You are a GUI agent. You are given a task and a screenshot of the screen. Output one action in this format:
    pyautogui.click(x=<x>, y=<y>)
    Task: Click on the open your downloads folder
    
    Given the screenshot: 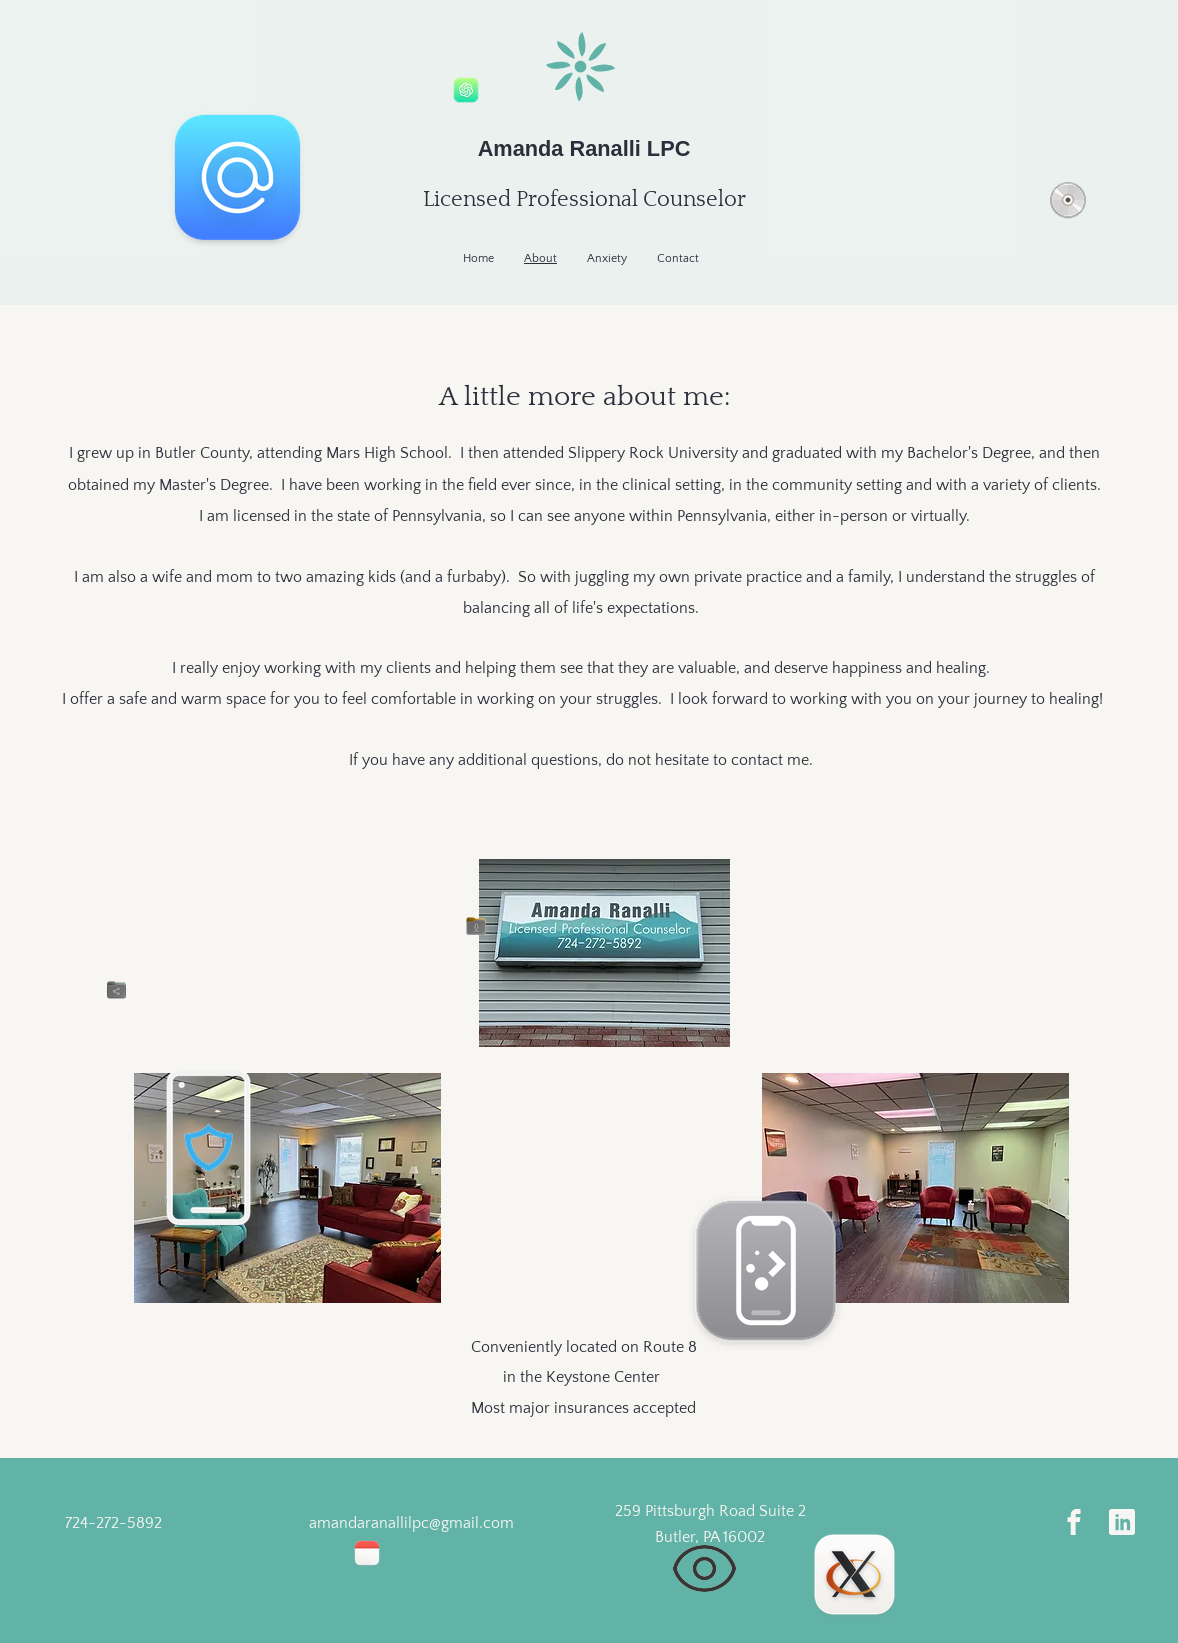 What is the action you would take?
    pyautogui.click(x=476, y=926)
    